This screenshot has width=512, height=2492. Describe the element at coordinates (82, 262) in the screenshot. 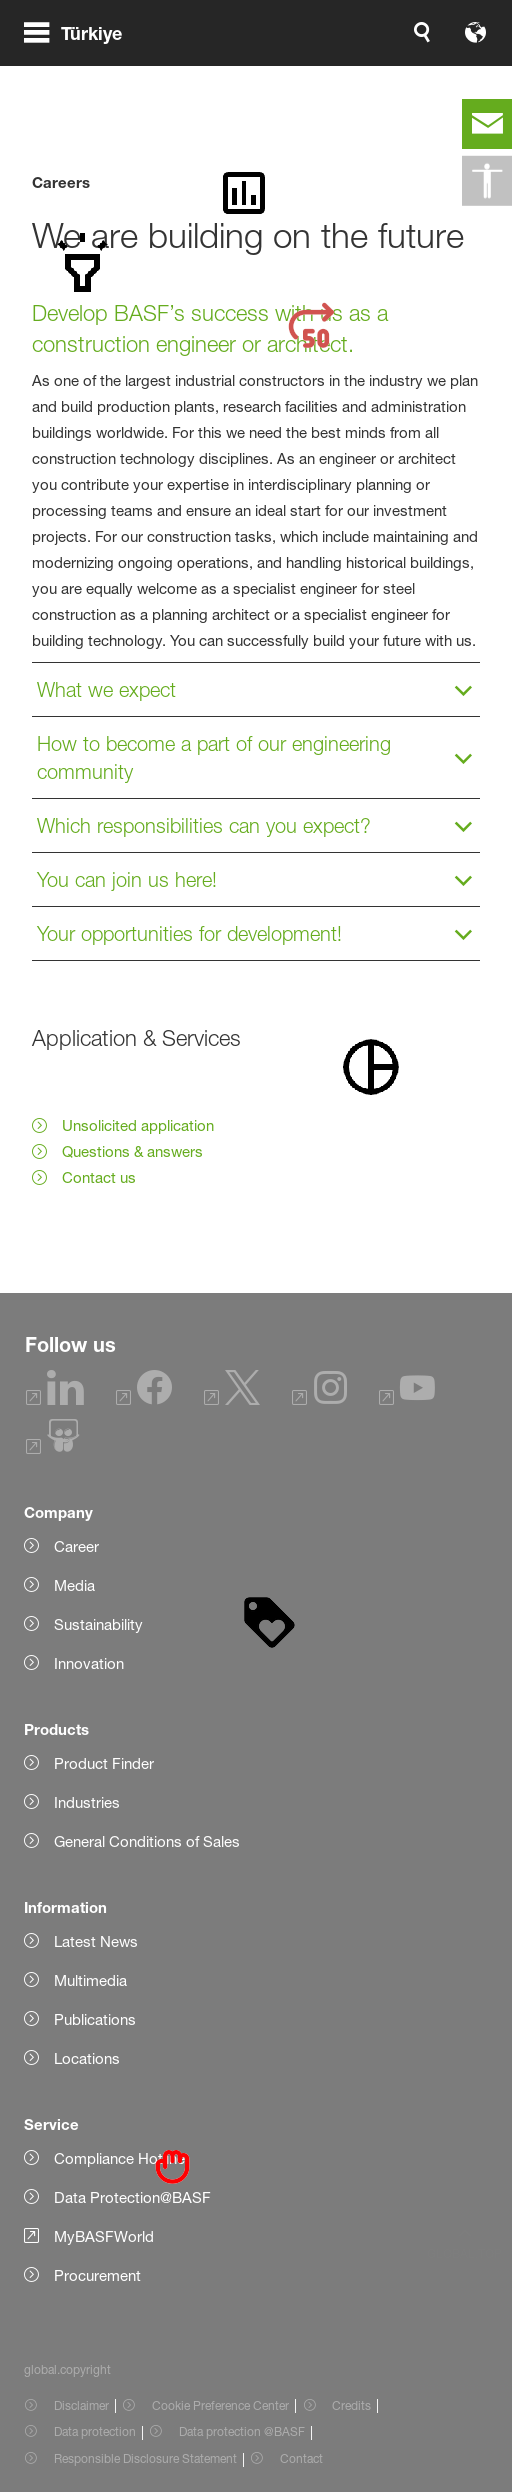

I see `highlight selected text` at that location.